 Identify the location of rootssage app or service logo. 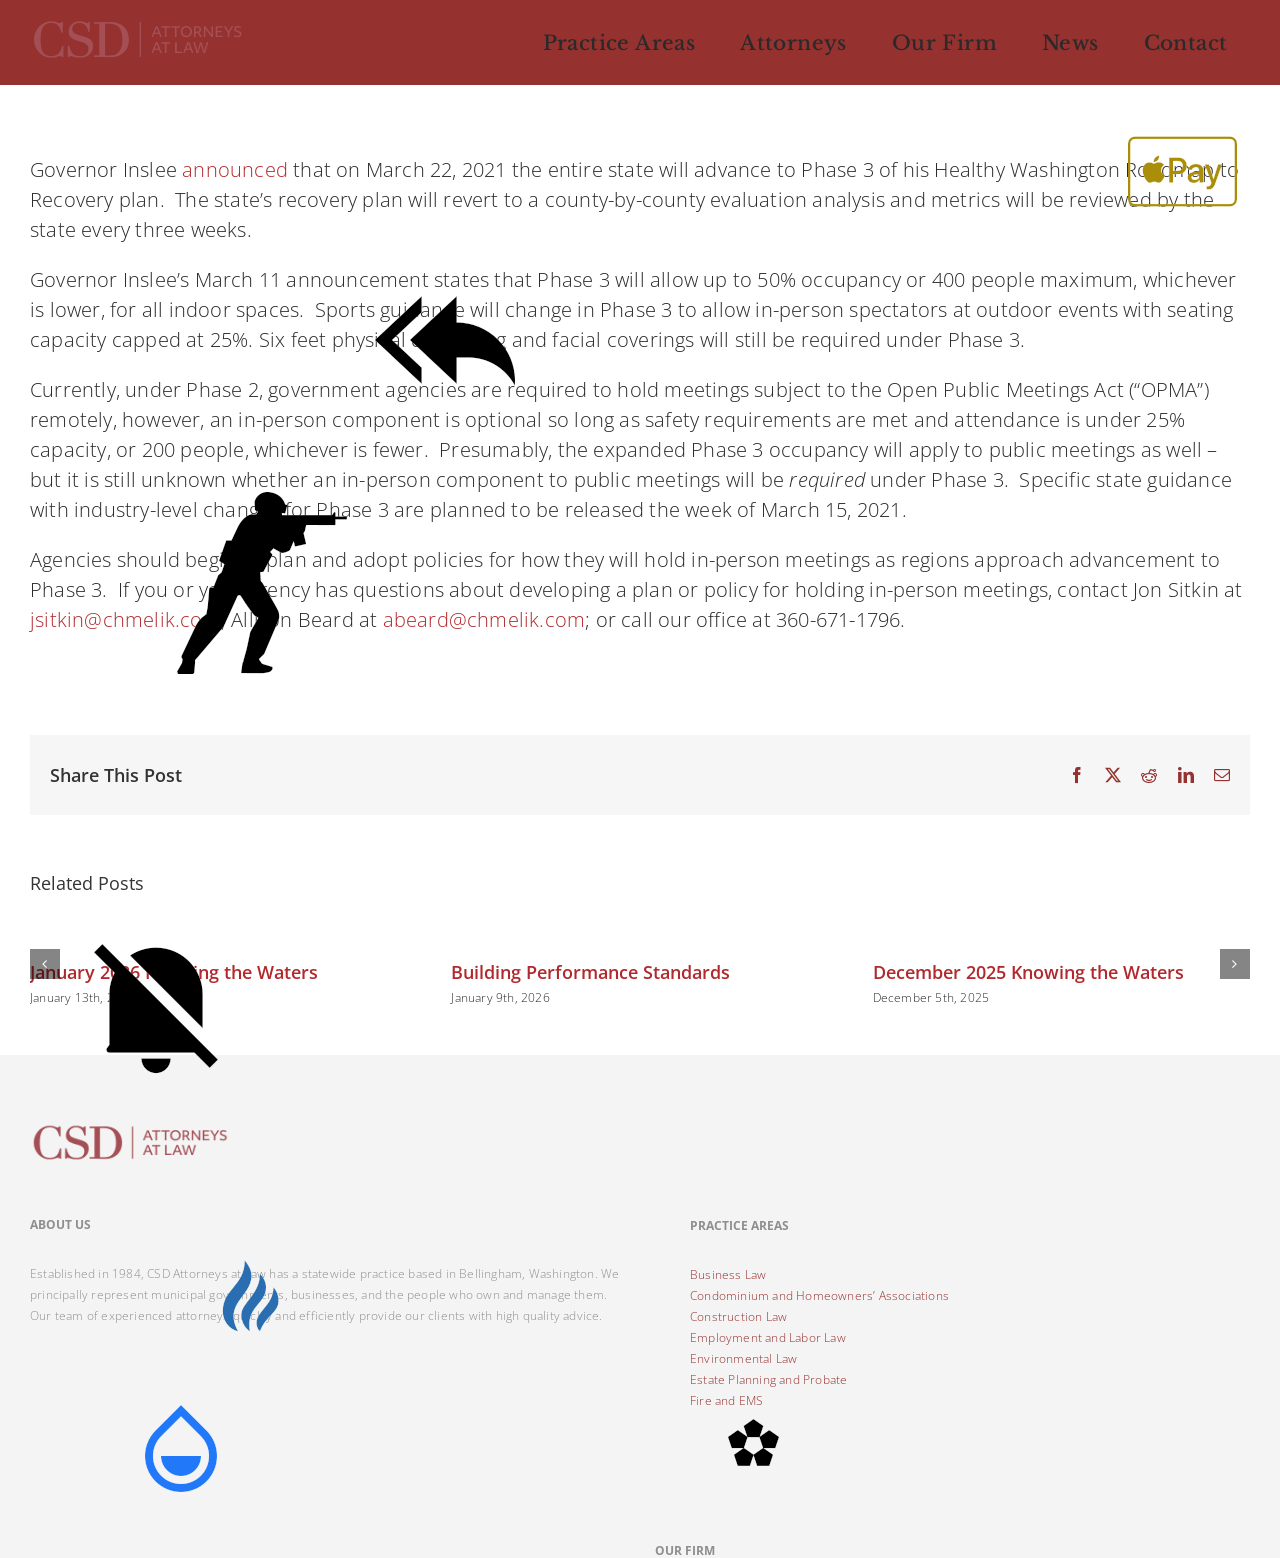
(753, 1442).